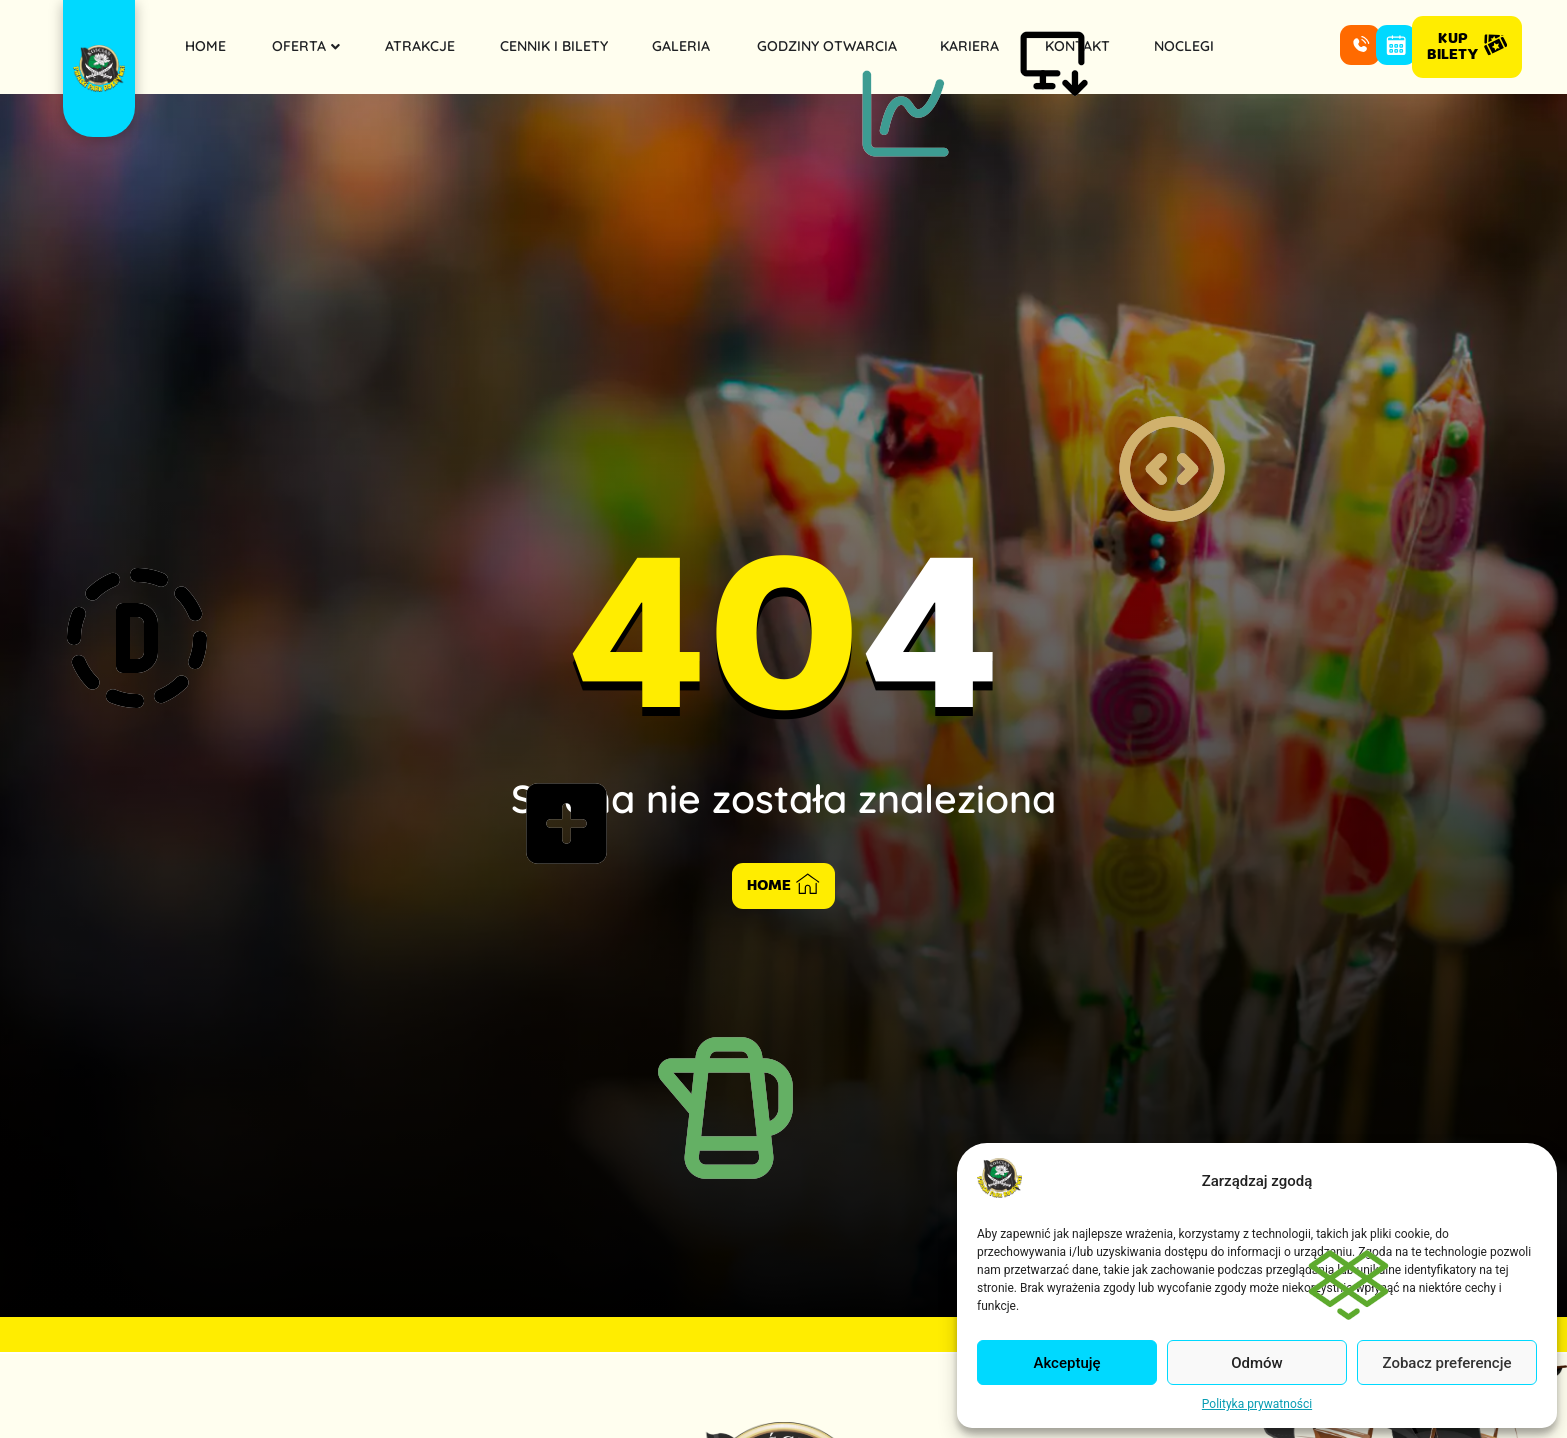 This screenshot has width=1567, height=1438. Describe the element at coordinates (566, 823) in the screenshot. I see `add a new item` at that location.